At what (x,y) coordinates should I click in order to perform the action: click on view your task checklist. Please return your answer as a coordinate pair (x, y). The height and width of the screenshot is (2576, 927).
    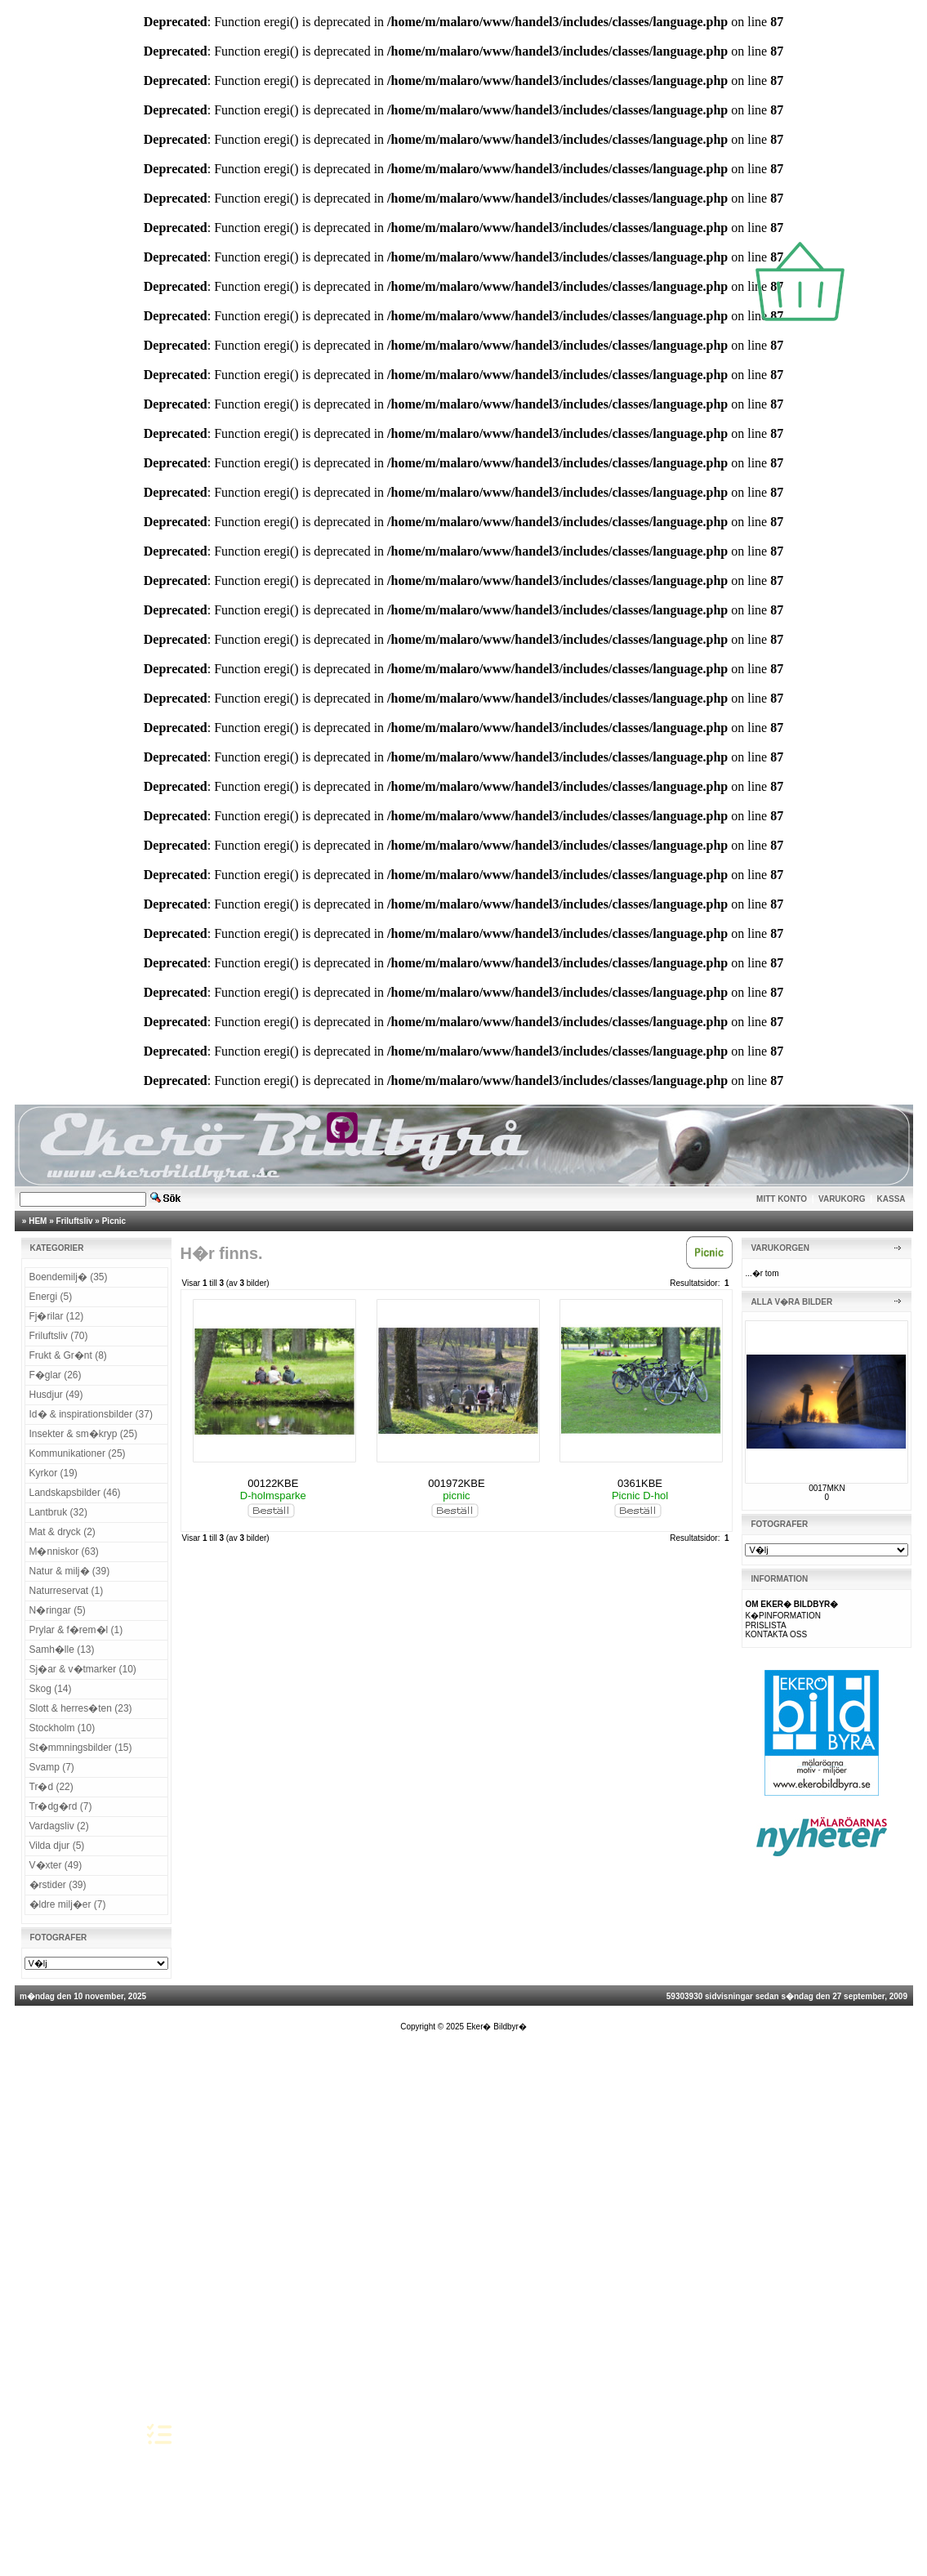
    Looking at the image, I should click on (159, 2435).